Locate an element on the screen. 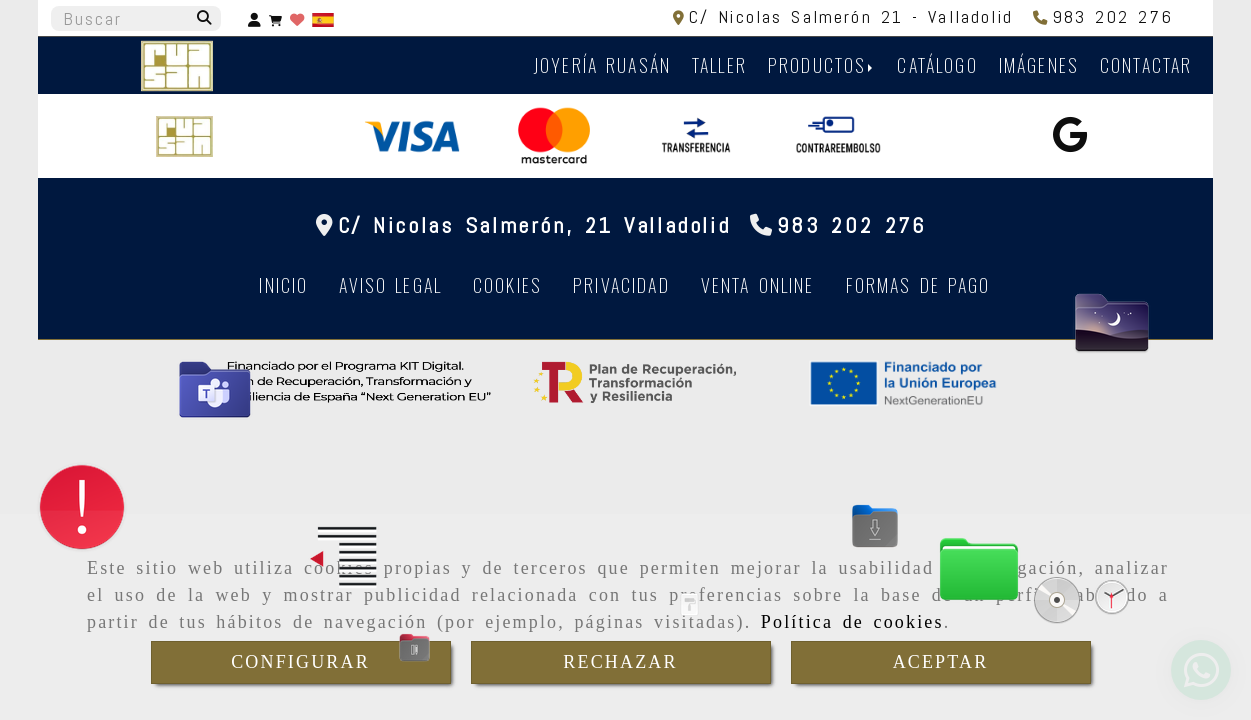 This screenshot has width=1251, height=720. decrease text indentation is located at coordinates (344, 557).